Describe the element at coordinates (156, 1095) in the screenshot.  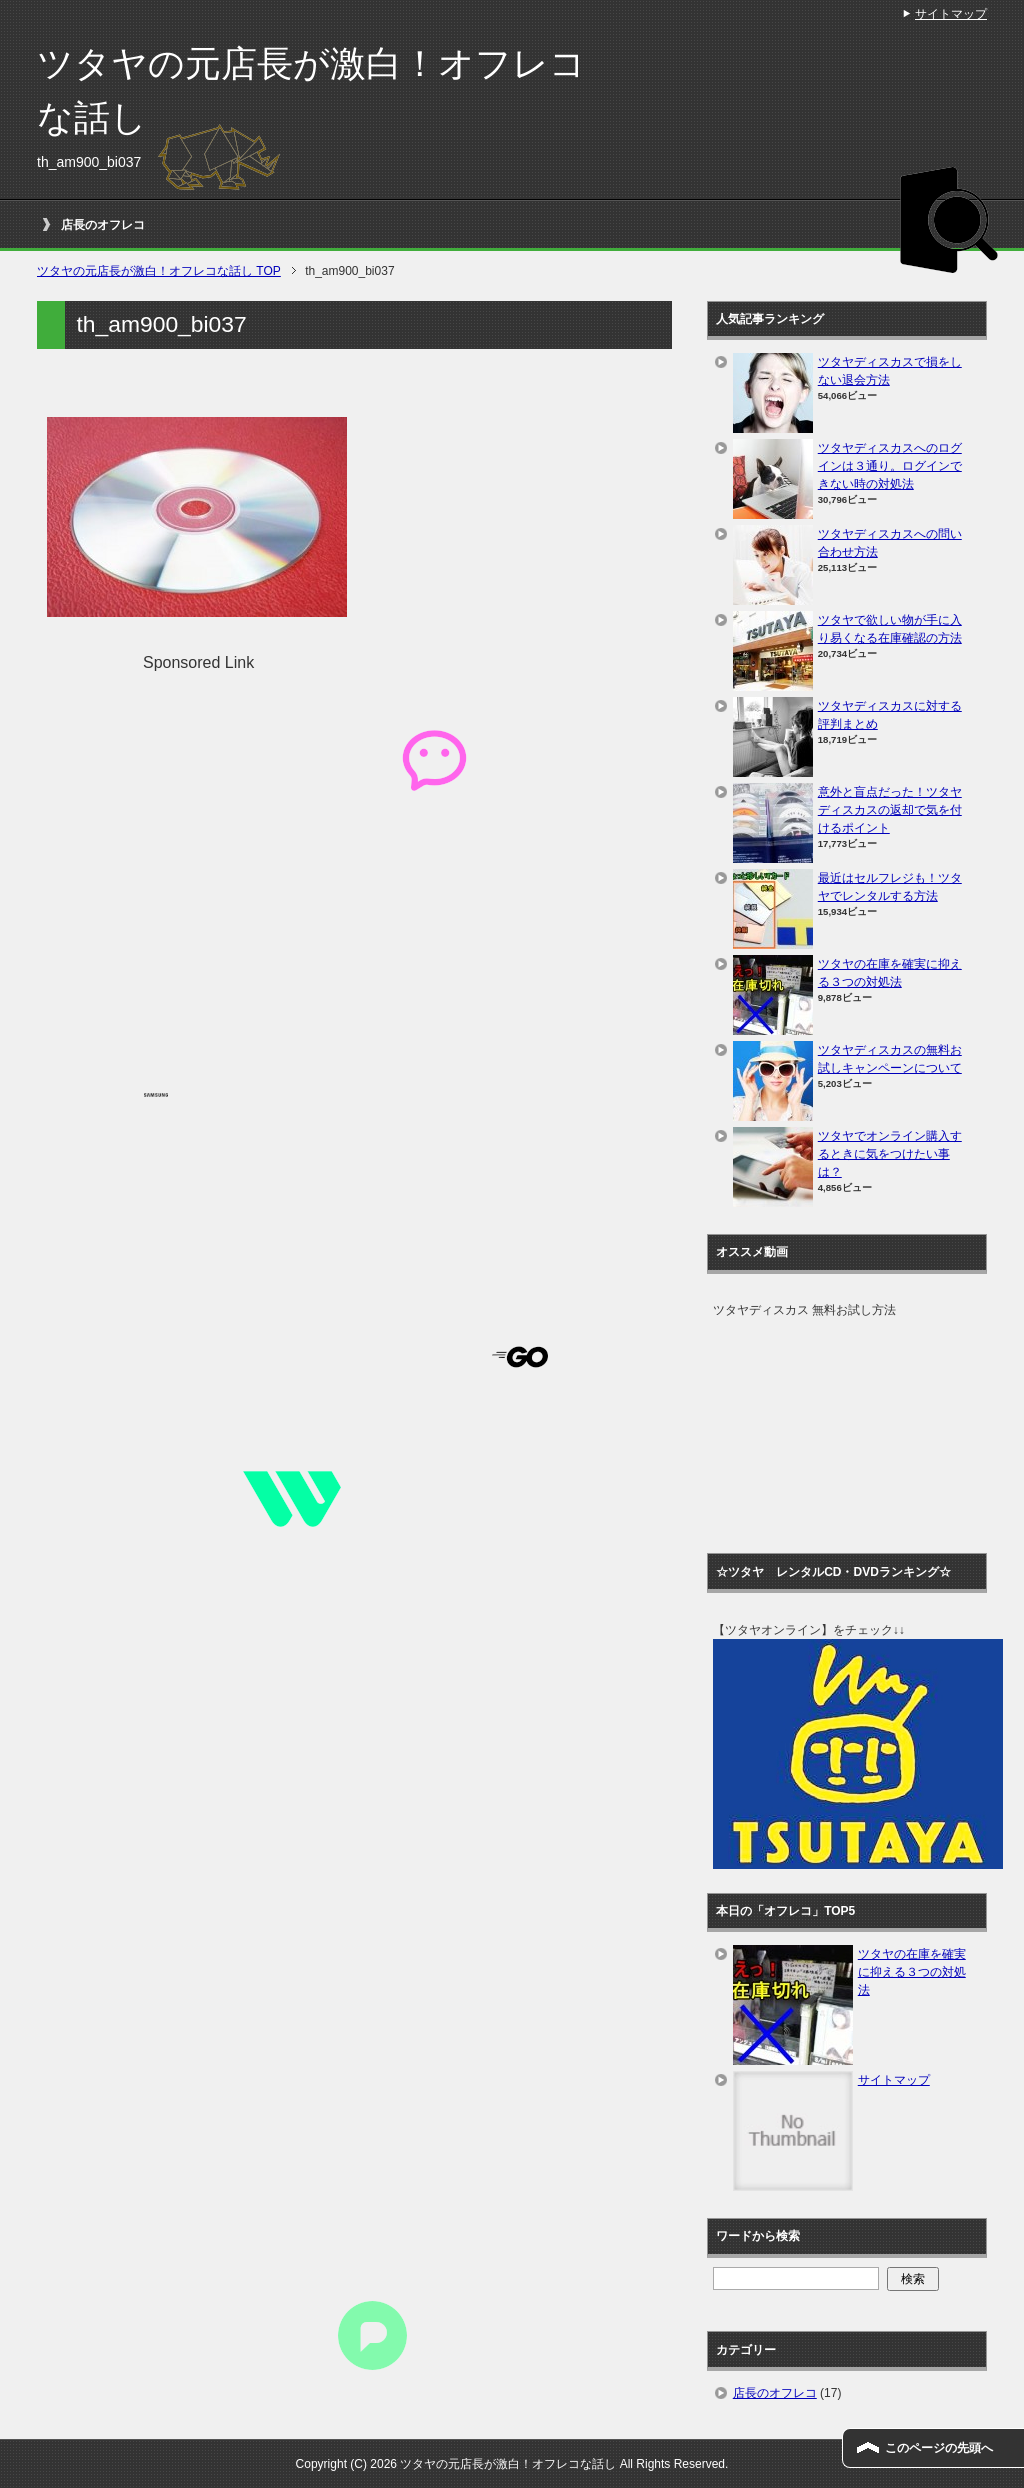
I see `Samsung brand logo` at that location.